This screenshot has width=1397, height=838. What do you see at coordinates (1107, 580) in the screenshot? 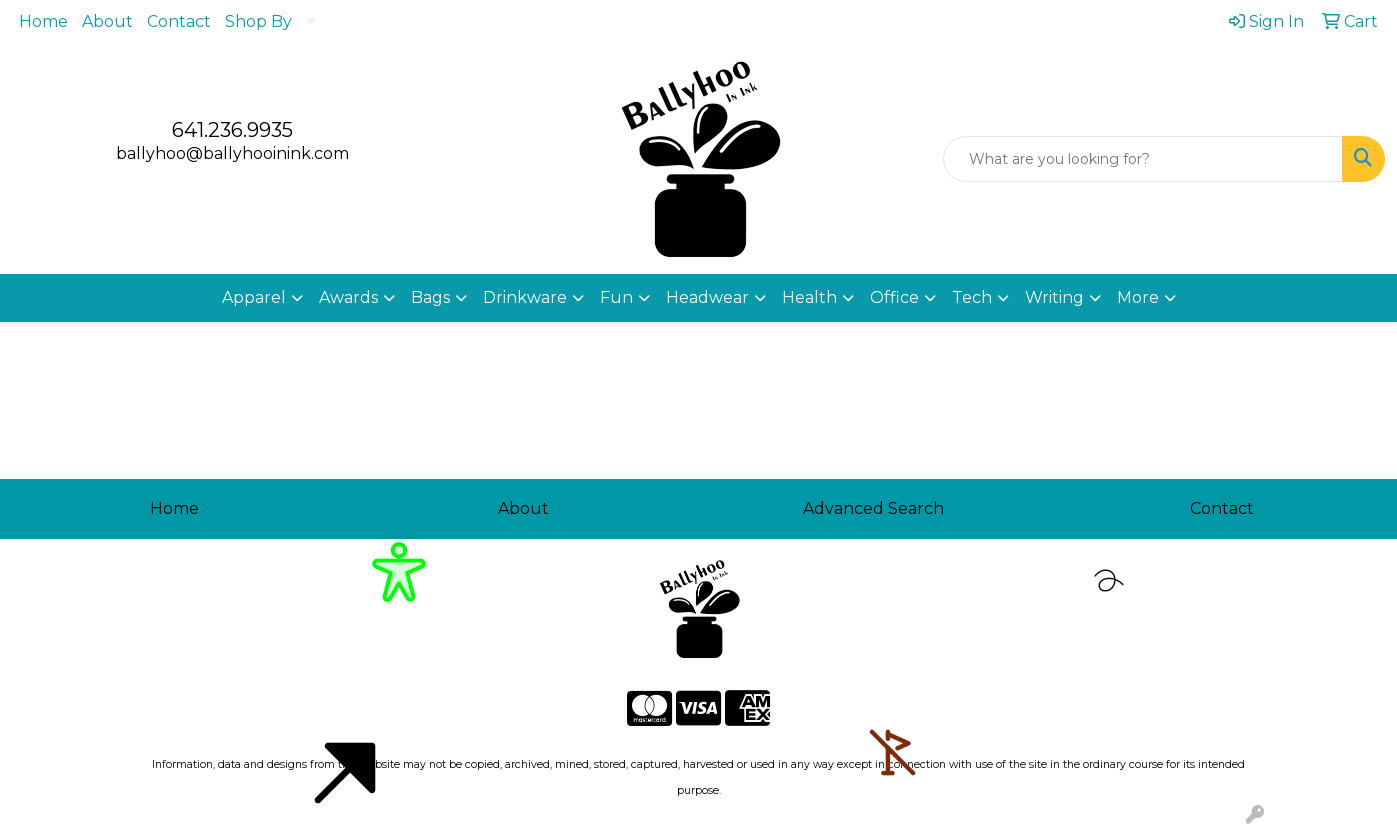
I see `freehand drawing or sketch tool` at bounding box center [1107, 580].